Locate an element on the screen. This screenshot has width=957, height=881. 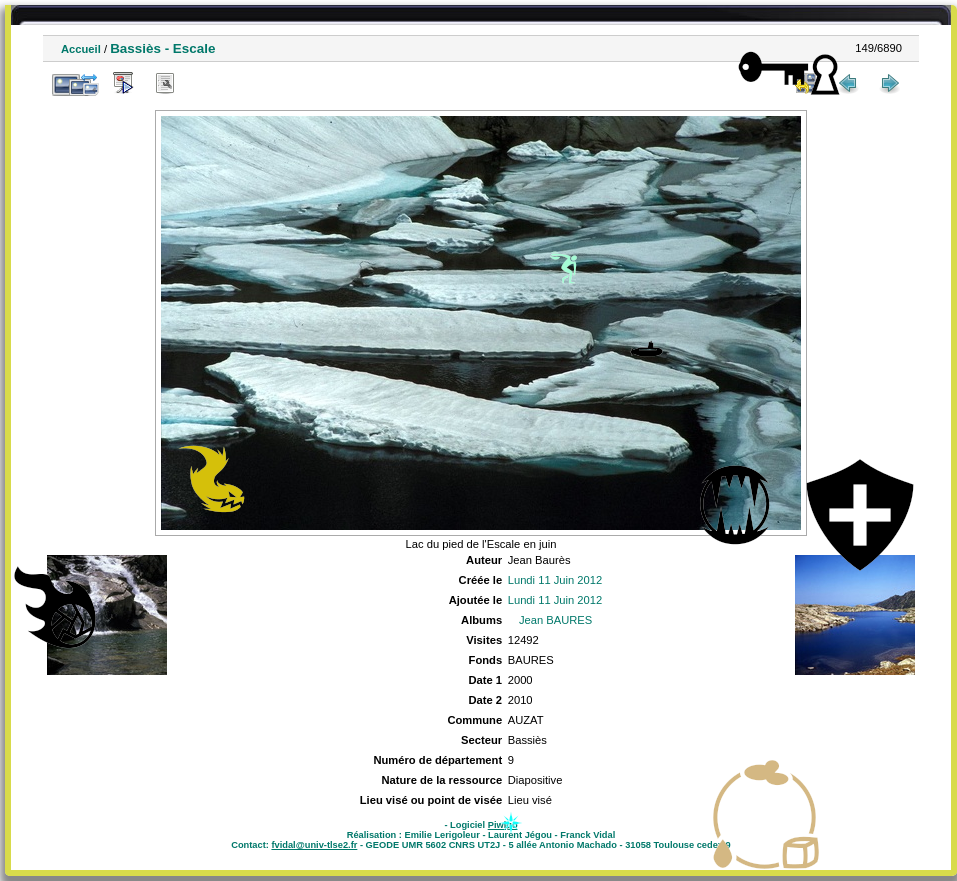
access discus throw or athletics events is located at coordinates (563, 267).